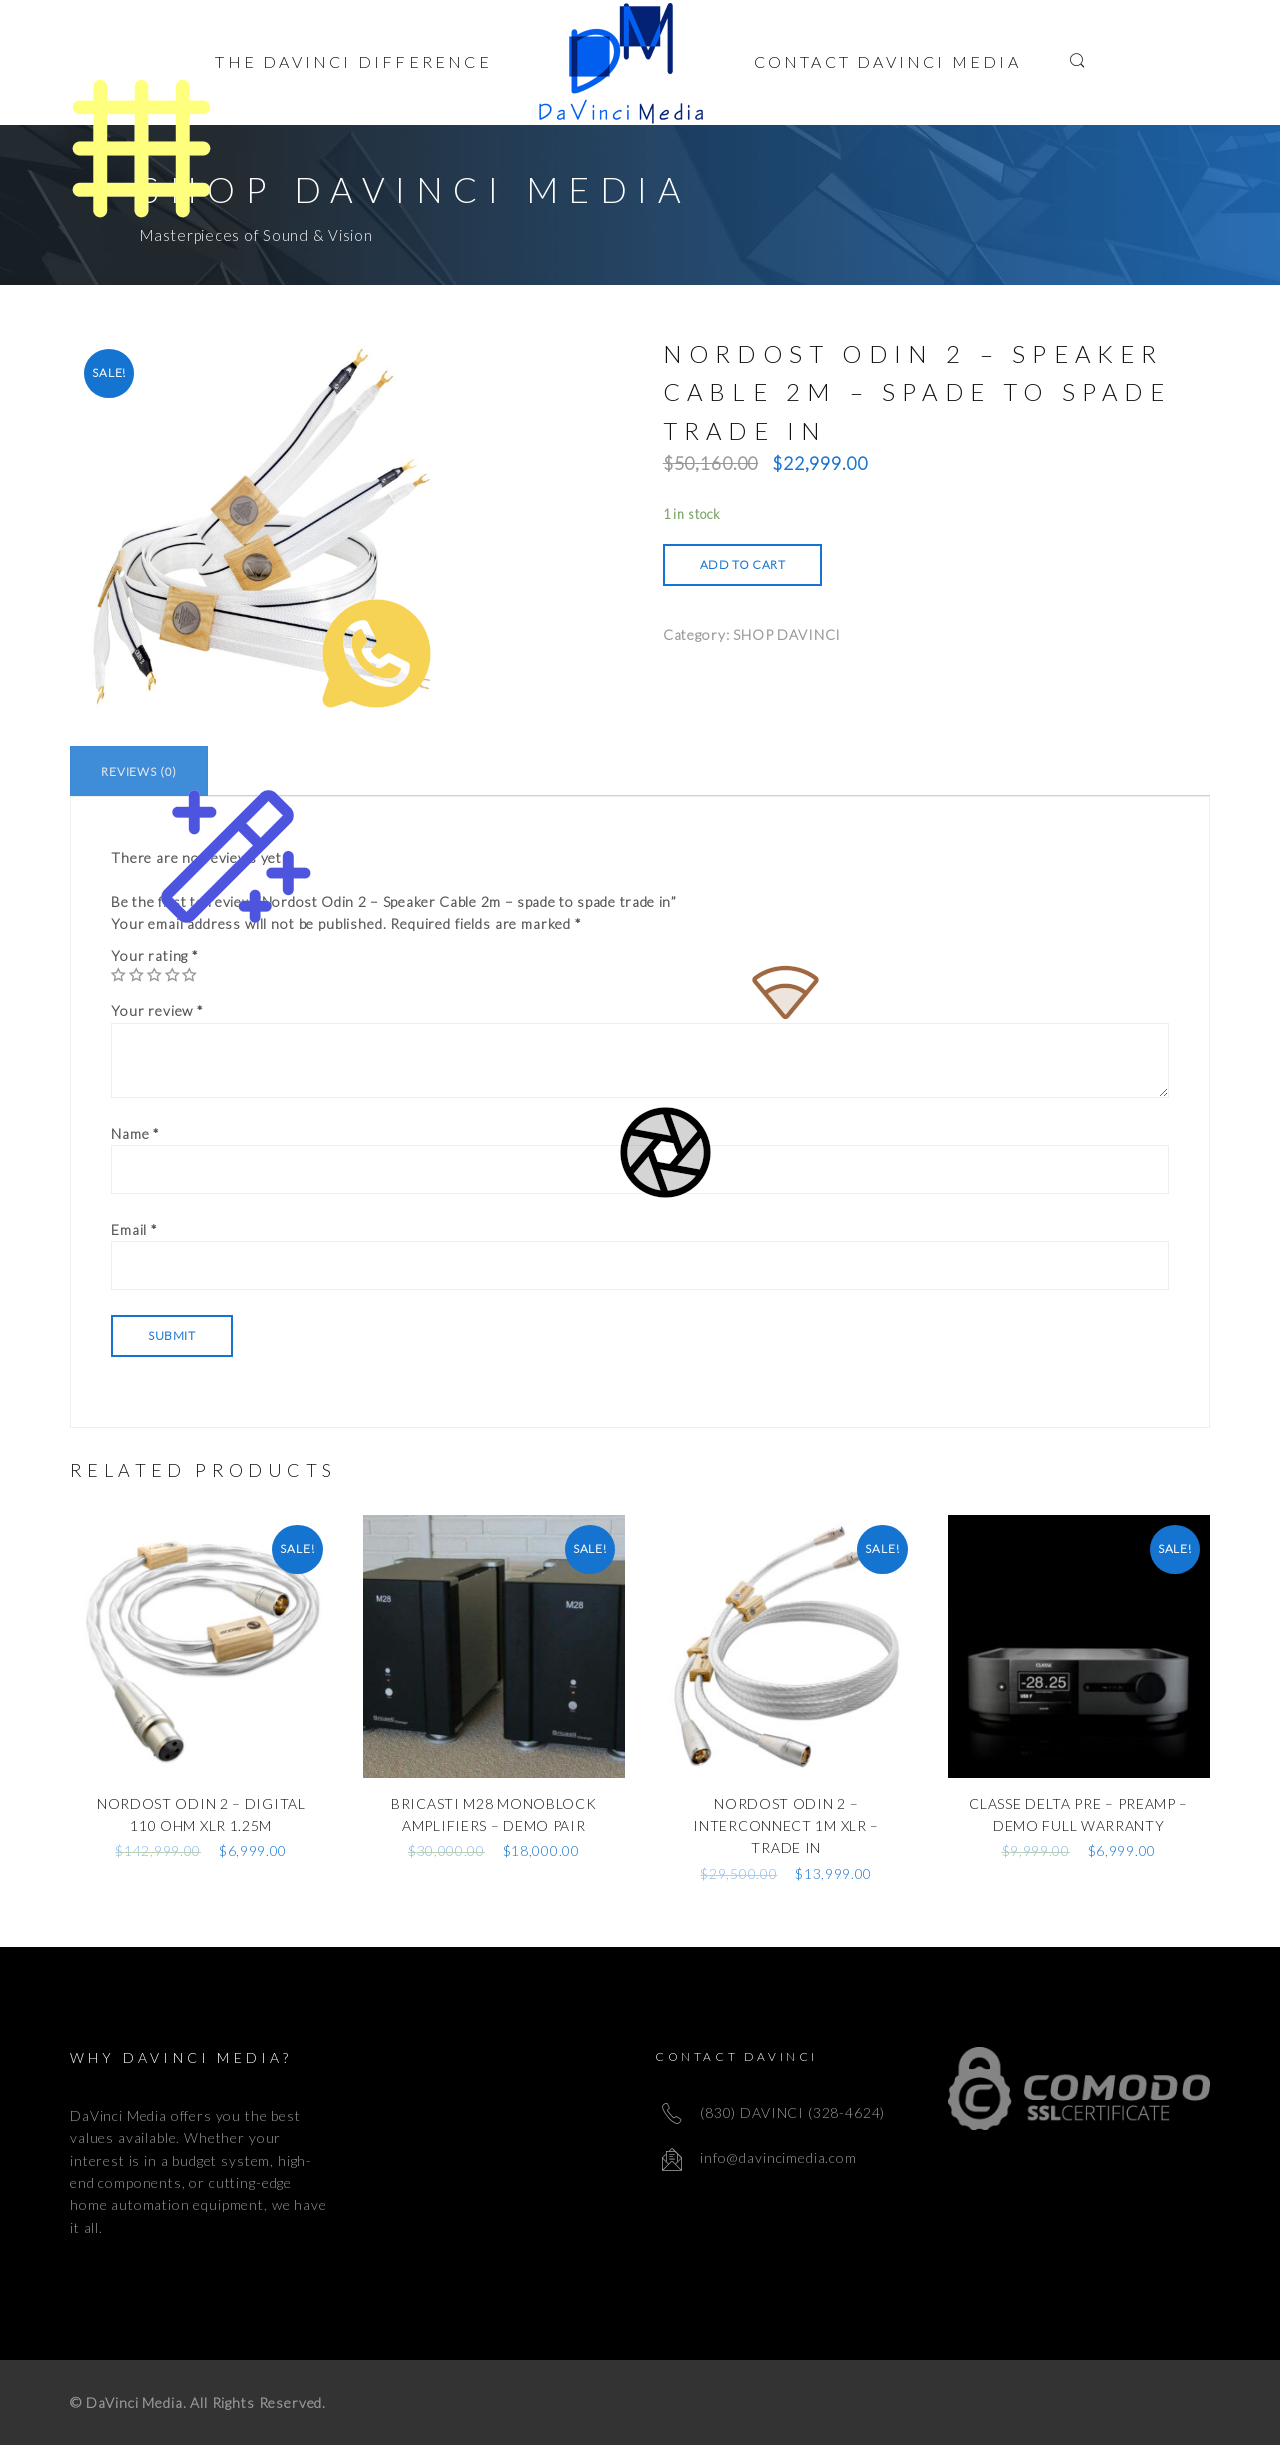 The width and height of the screenshot is (1280, 2445). What do you see at coordinates (227, 856) in the screenshot?
I see `apply auto-enhance or smart adjustments` at bounding box center [227, 856].